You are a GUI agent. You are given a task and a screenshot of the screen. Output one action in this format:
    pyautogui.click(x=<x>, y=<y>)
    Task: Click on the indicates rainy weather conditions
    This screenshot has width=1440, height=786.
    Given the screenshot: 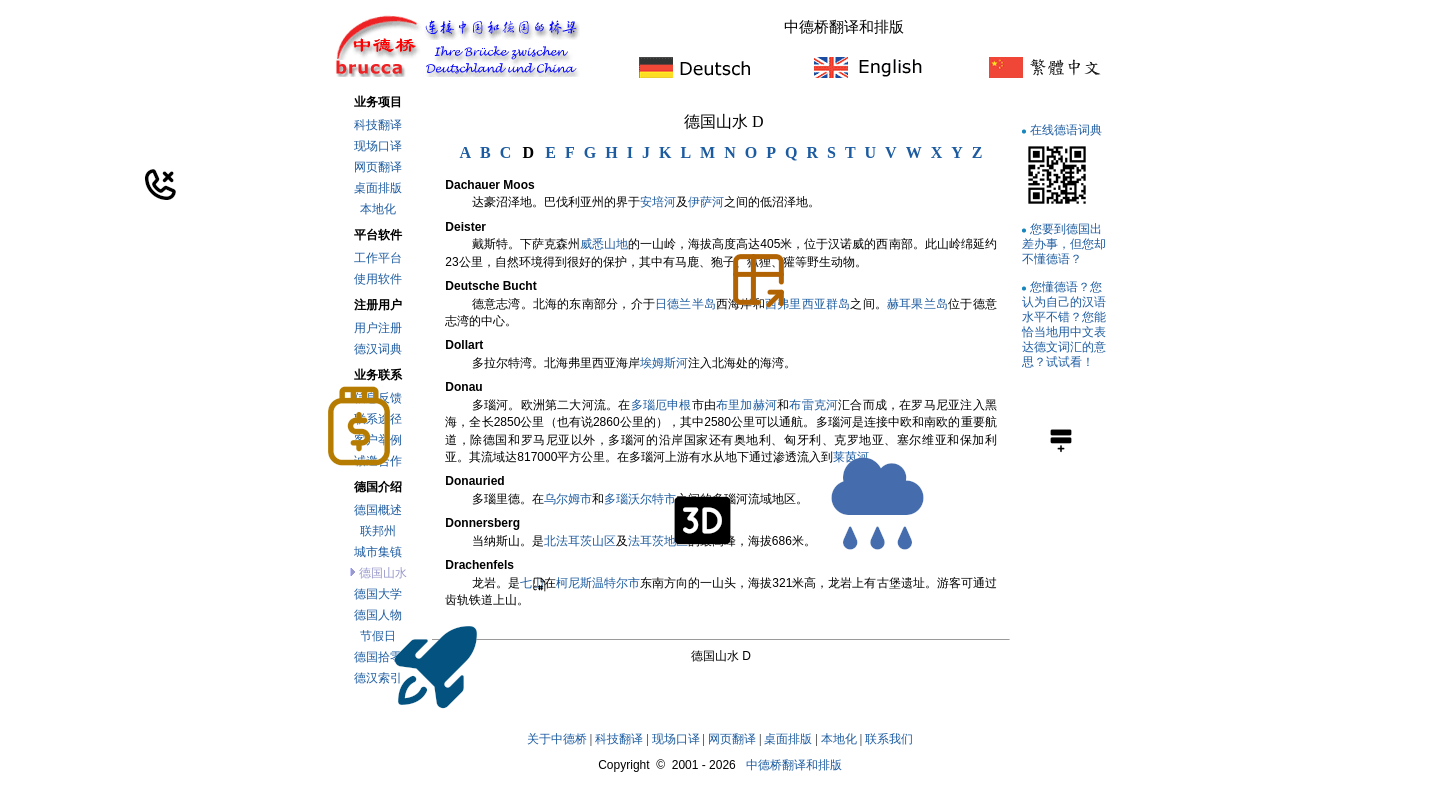 What is the action you would take?
    pyautogui.click(x=877, y=503)
    